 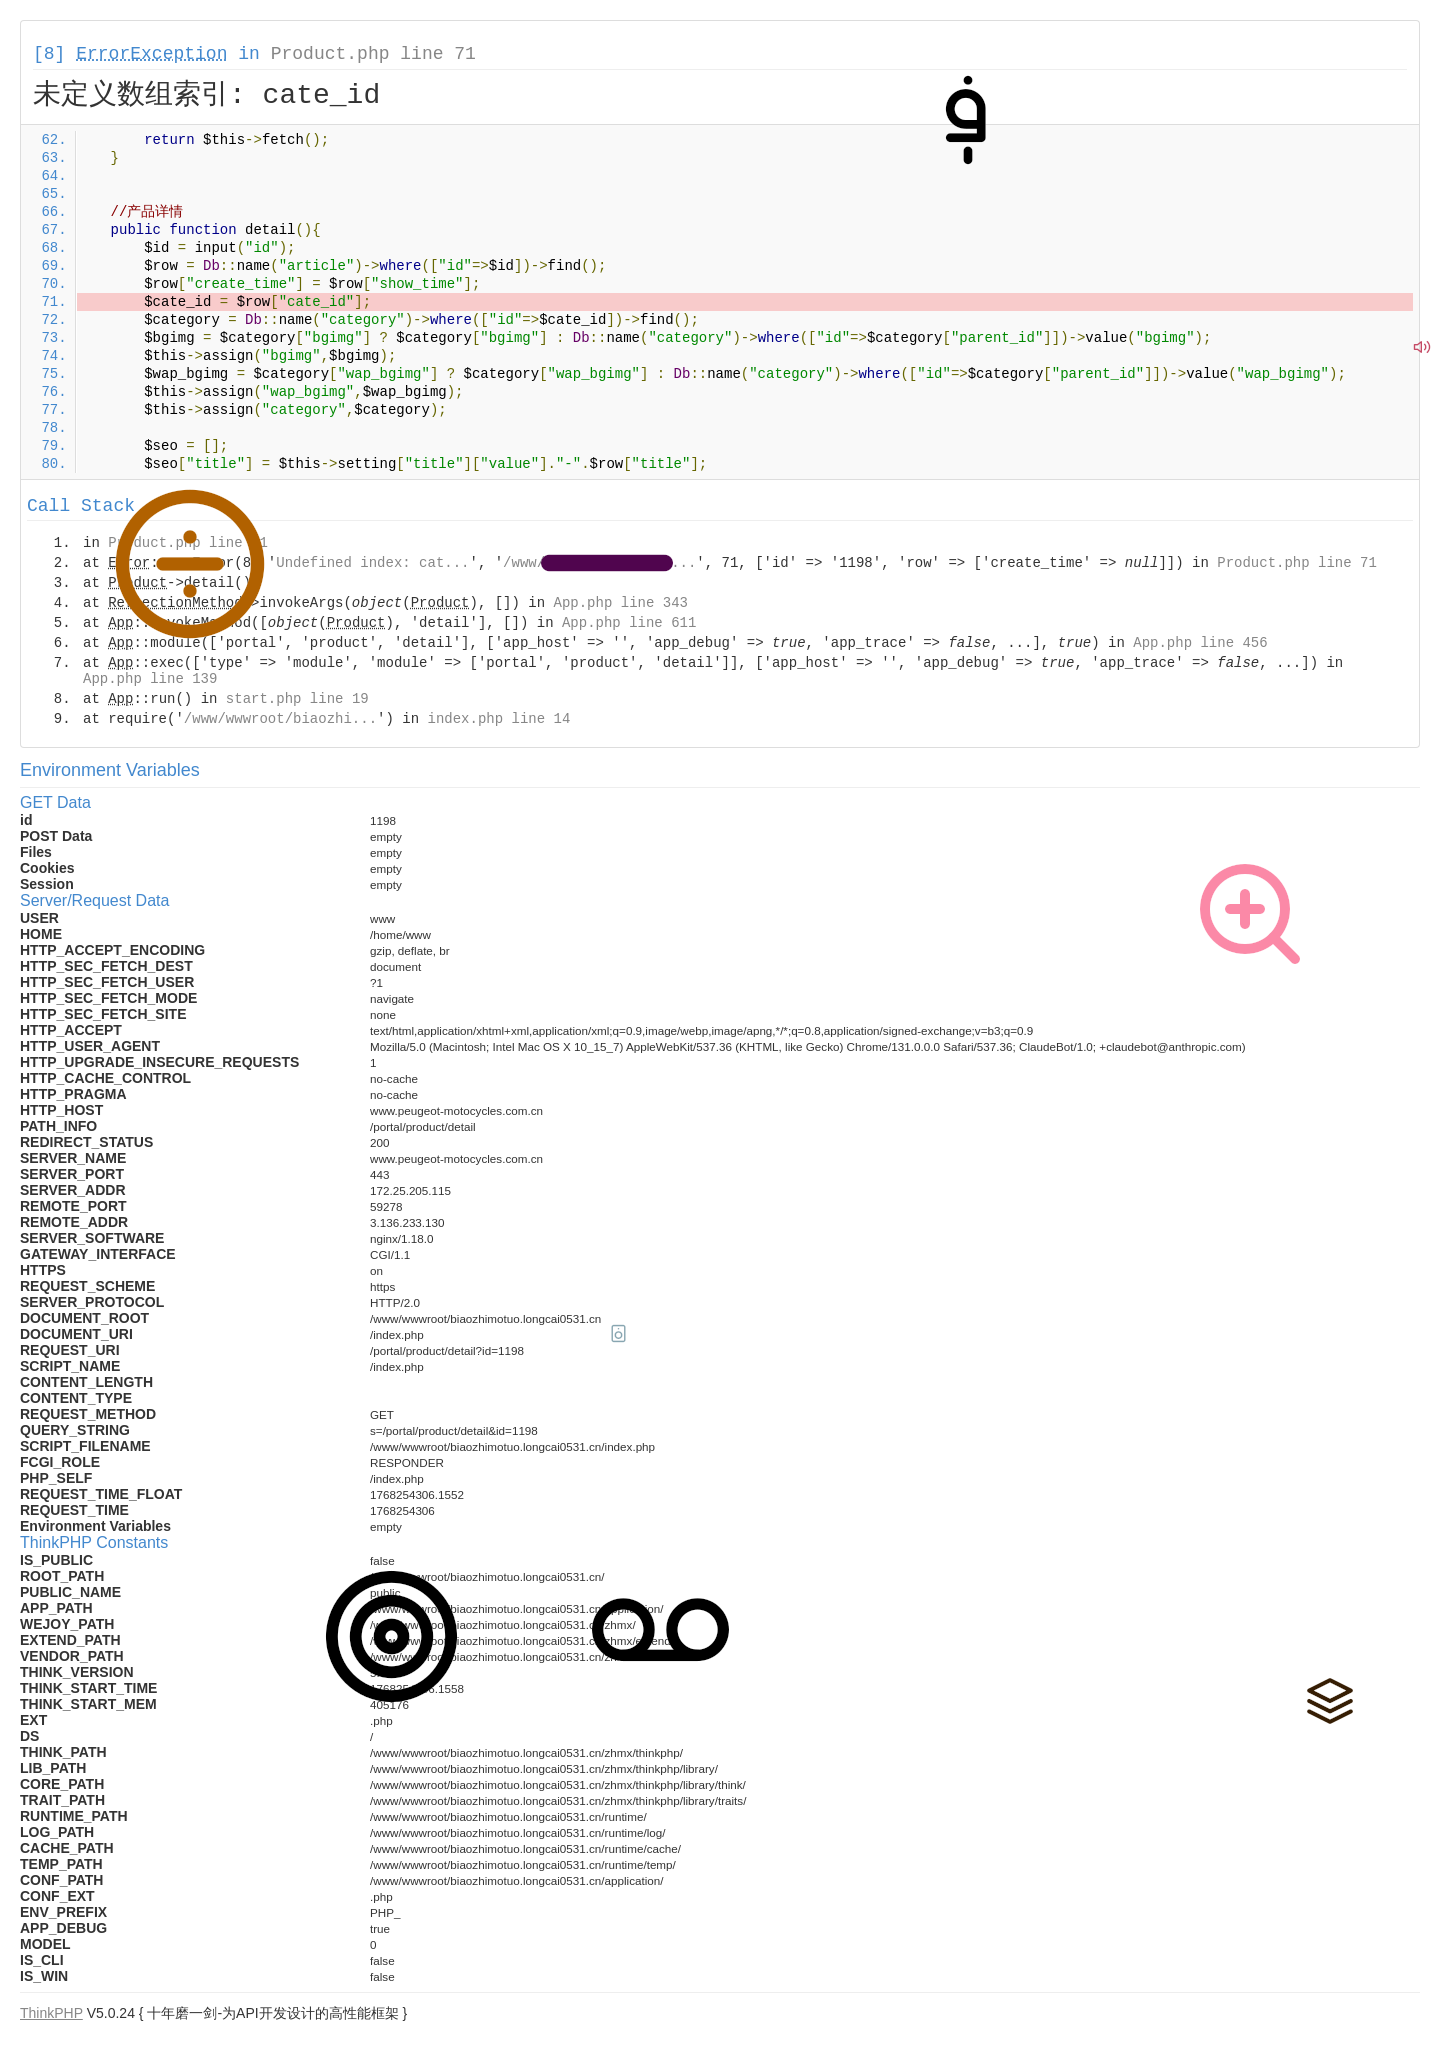 I want to click on indicates Afghan afghani currency, so click(x=968, y=120).